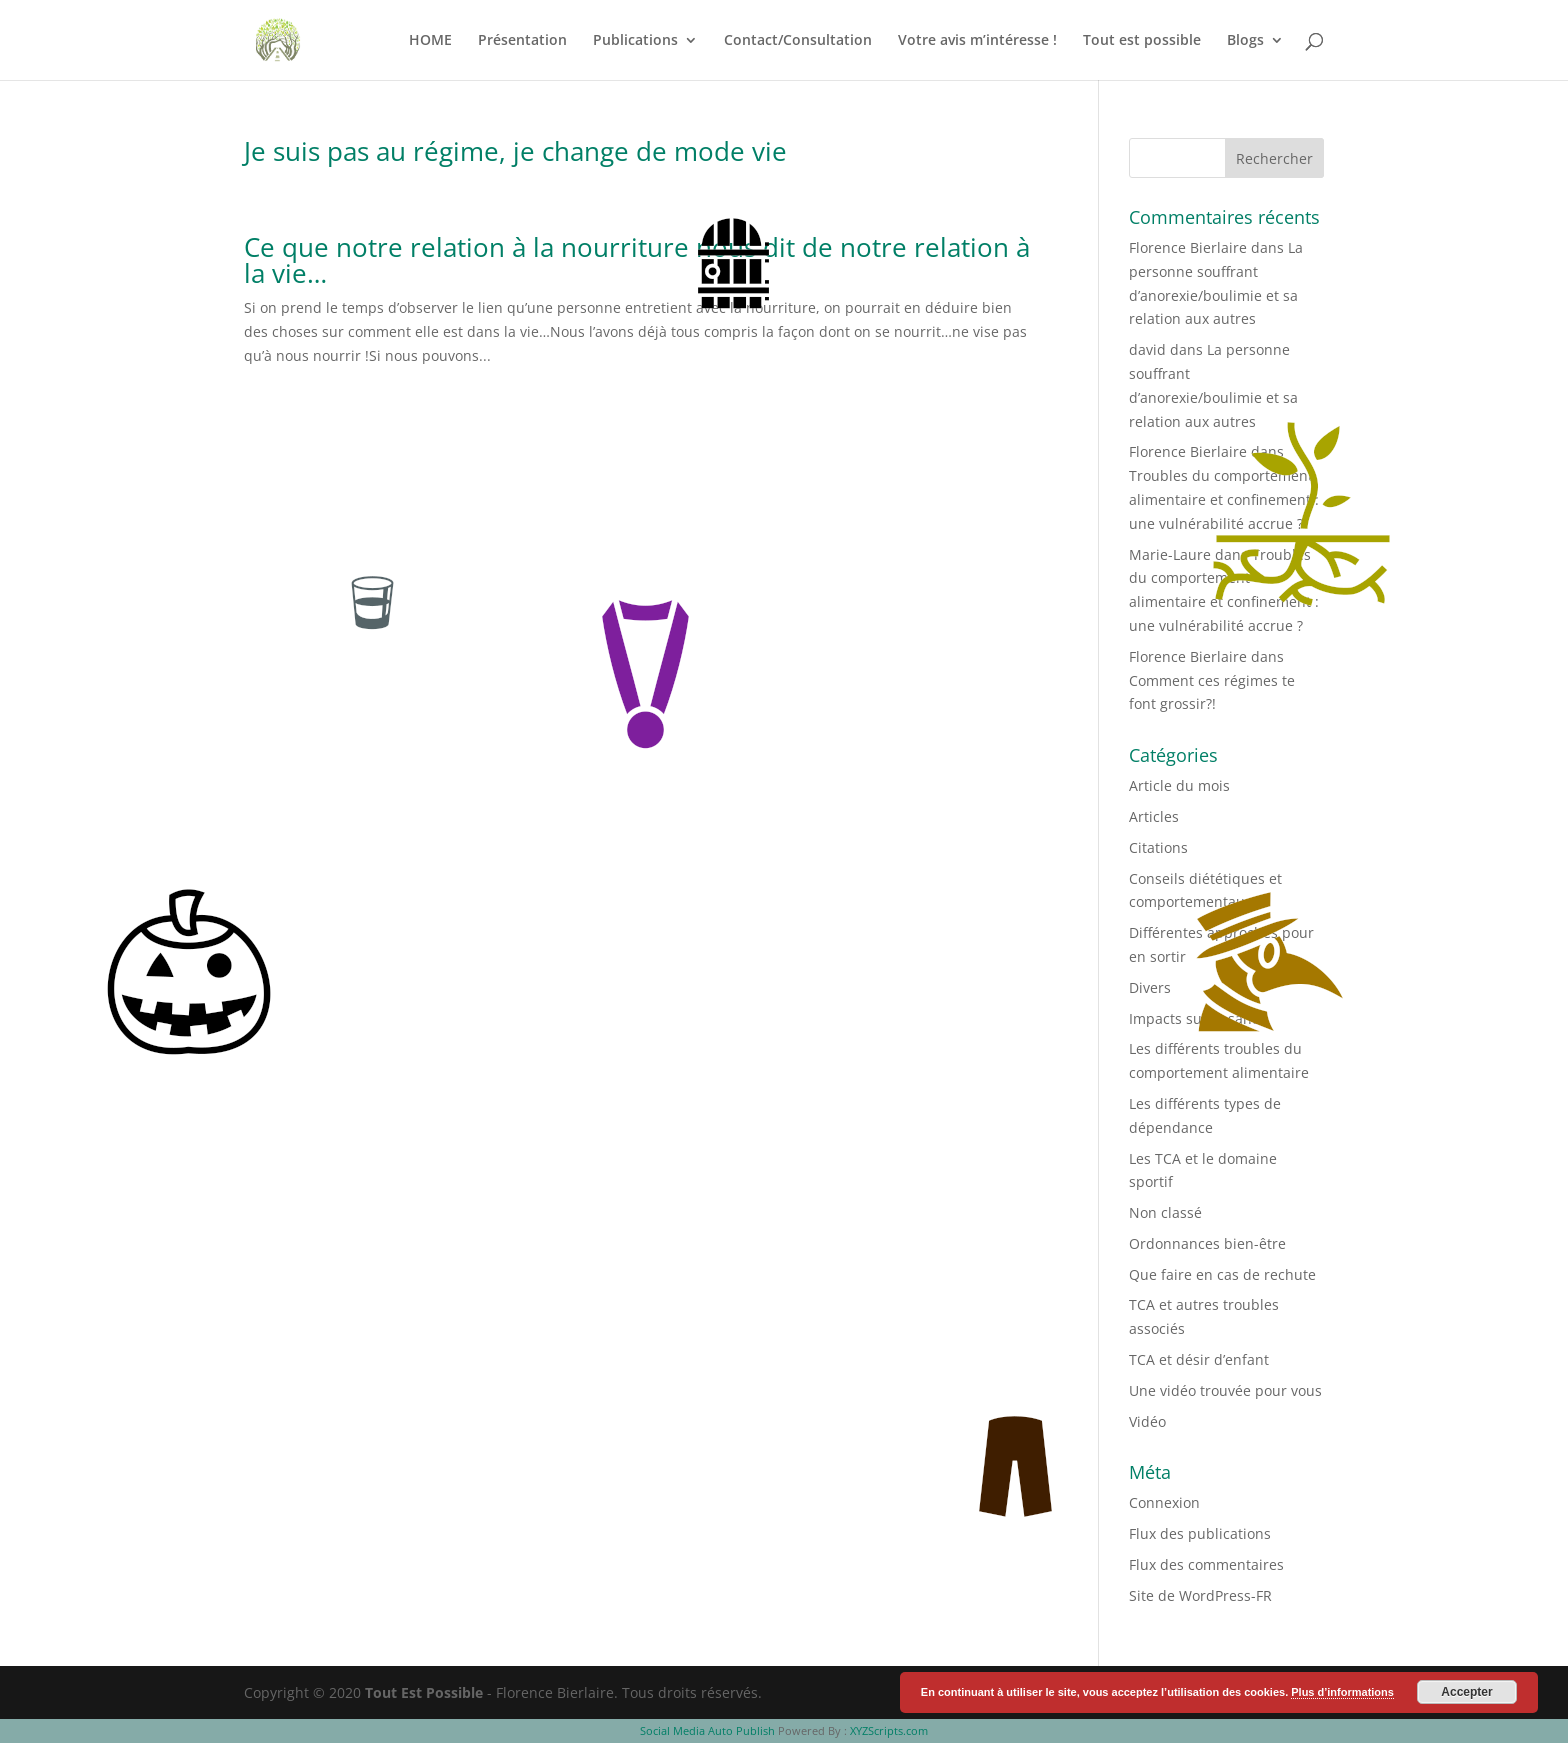 This screenshot has height=1743, width=1568. Describe the element at coordinates (1269, 960) in the screenshot. I see `view plague doctor character profile` at that location.